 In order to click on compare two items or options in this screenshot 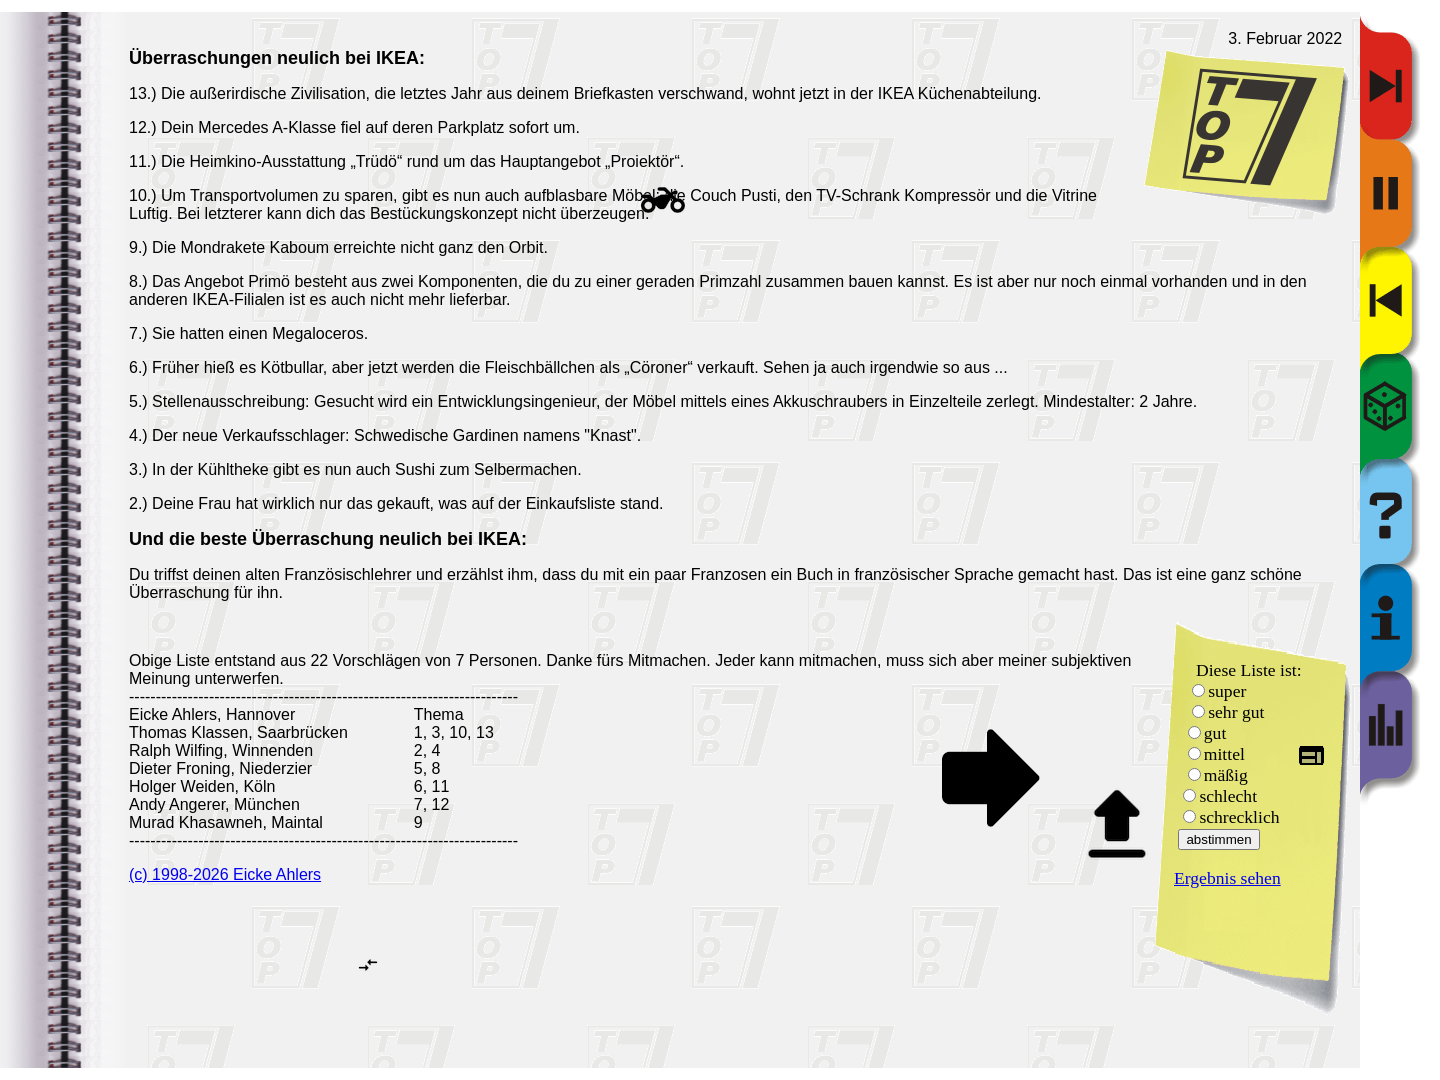, I will do `click(368, 965)`.